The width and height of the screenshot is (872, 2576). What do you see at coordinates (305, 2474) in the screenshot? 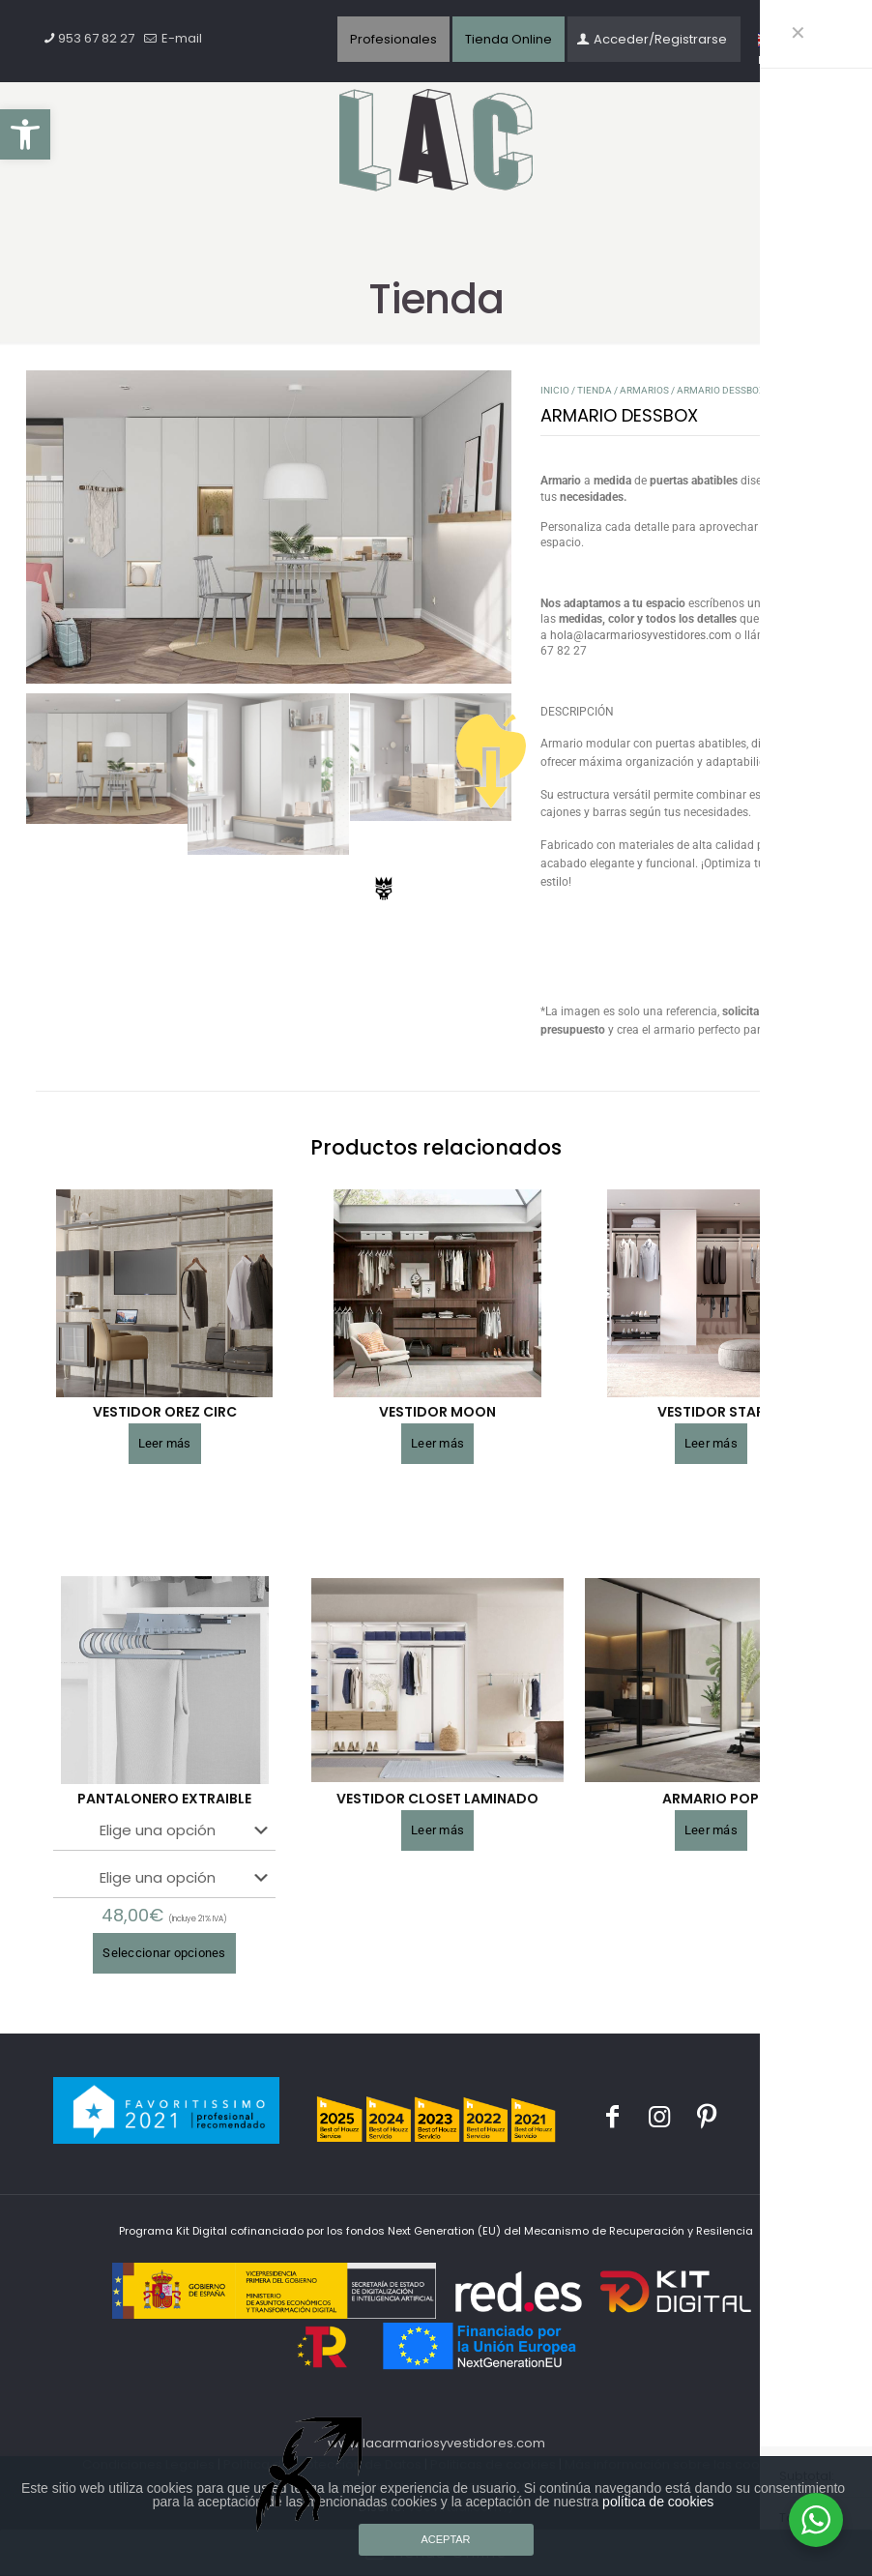
I see `mythological character or story element in a game` at bounding box center [305, 2474].